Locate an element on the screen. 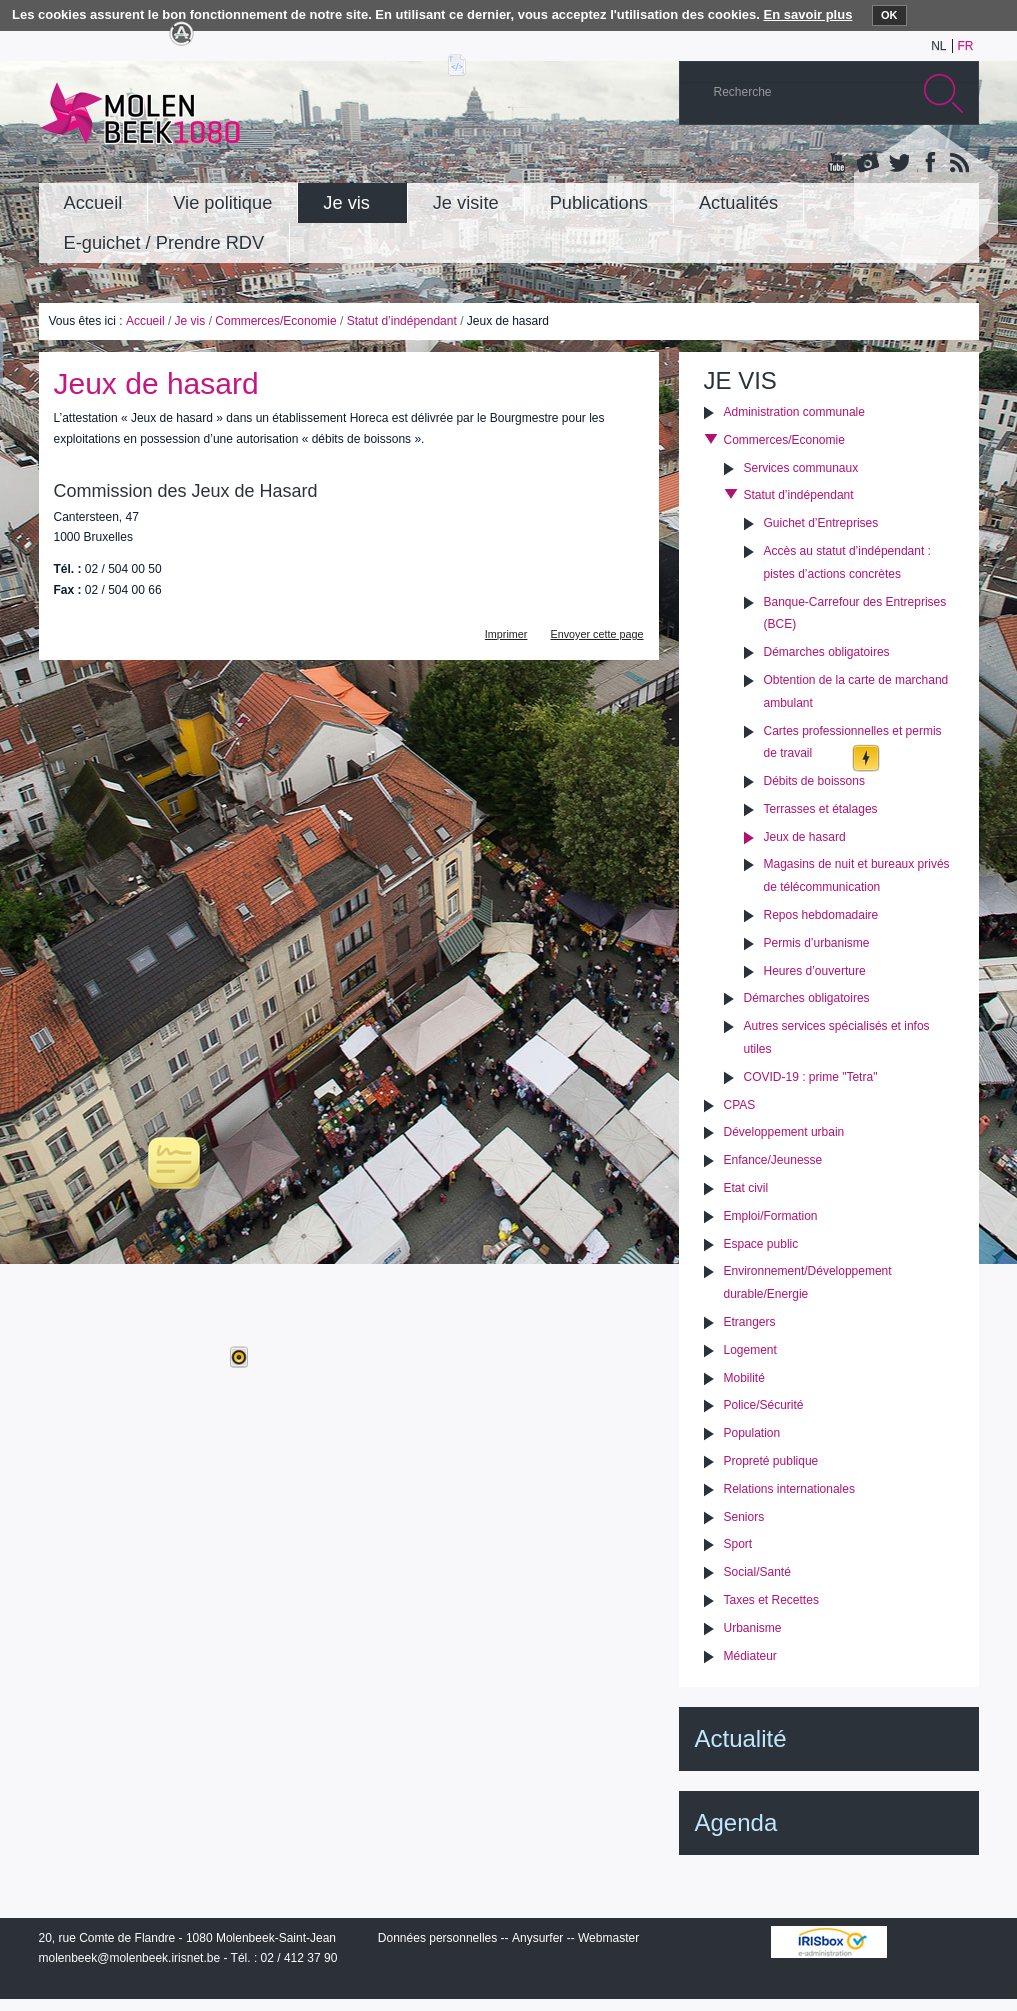  open the Stickies app for quick notes is located at coordinates (174, 1163).